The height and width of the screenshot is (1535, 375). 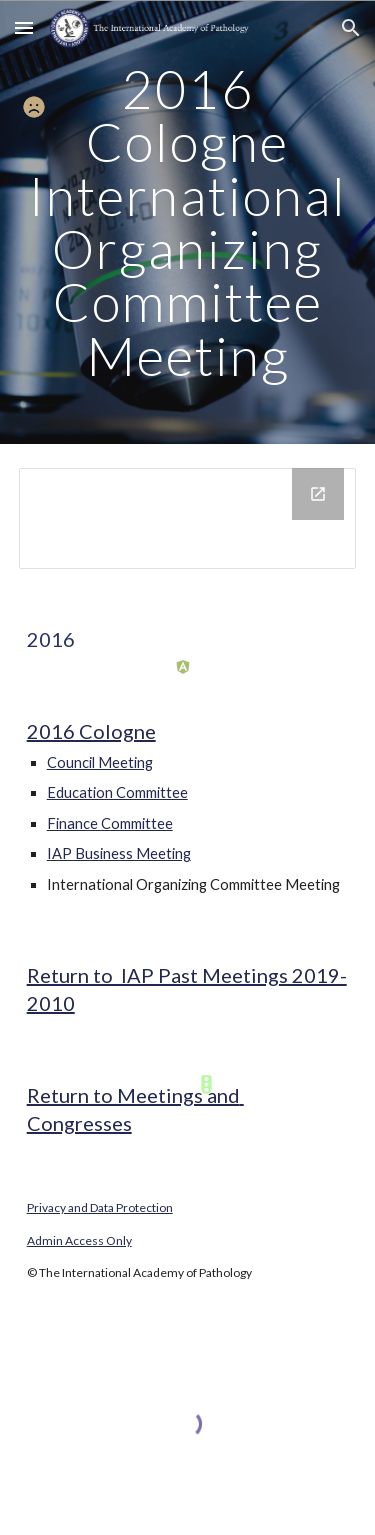 What do you see at coordinates (183, 667) in the screenshot?
I see `angular framework logo` at bounding box center [183, 667].